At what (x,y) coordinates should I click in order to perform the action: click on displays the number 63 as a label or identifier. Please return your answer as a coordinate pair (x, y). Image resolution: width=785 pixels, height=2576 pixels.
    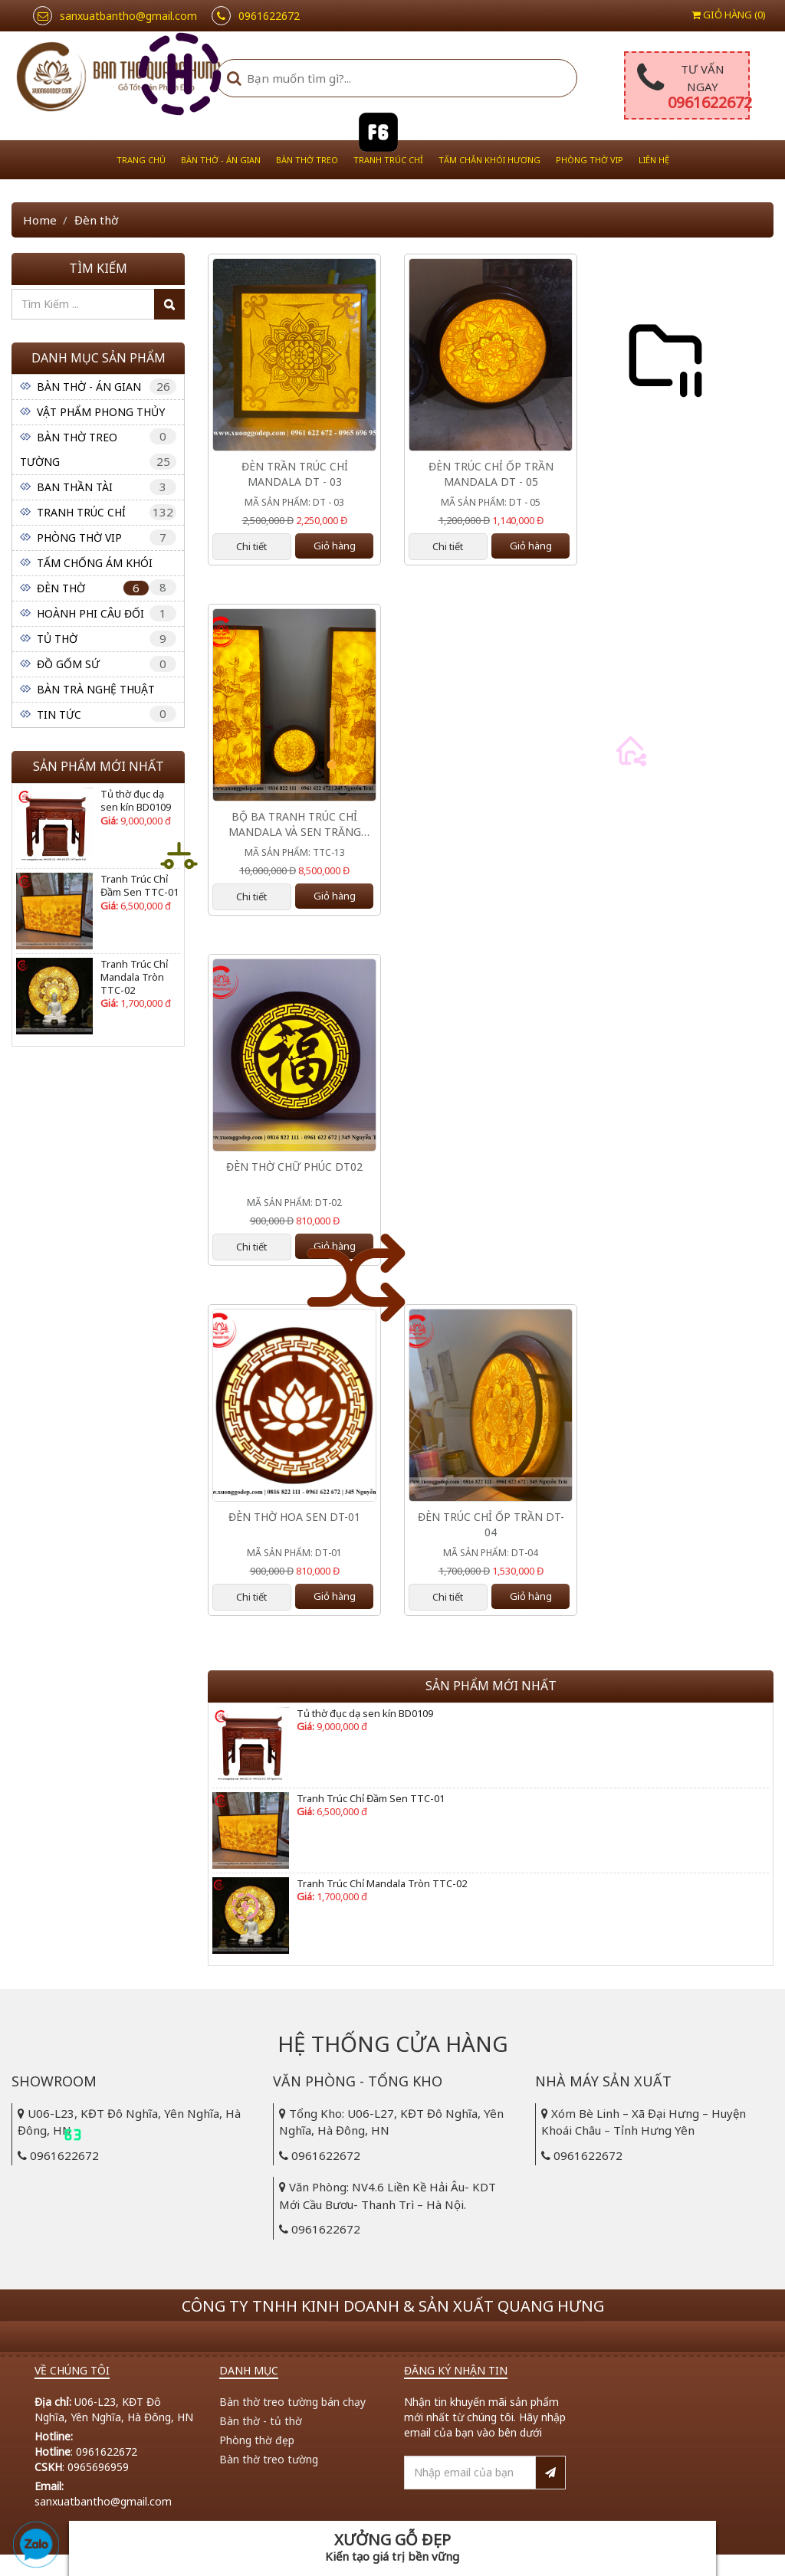
    Looking at the image, I should click on (73, 2135).